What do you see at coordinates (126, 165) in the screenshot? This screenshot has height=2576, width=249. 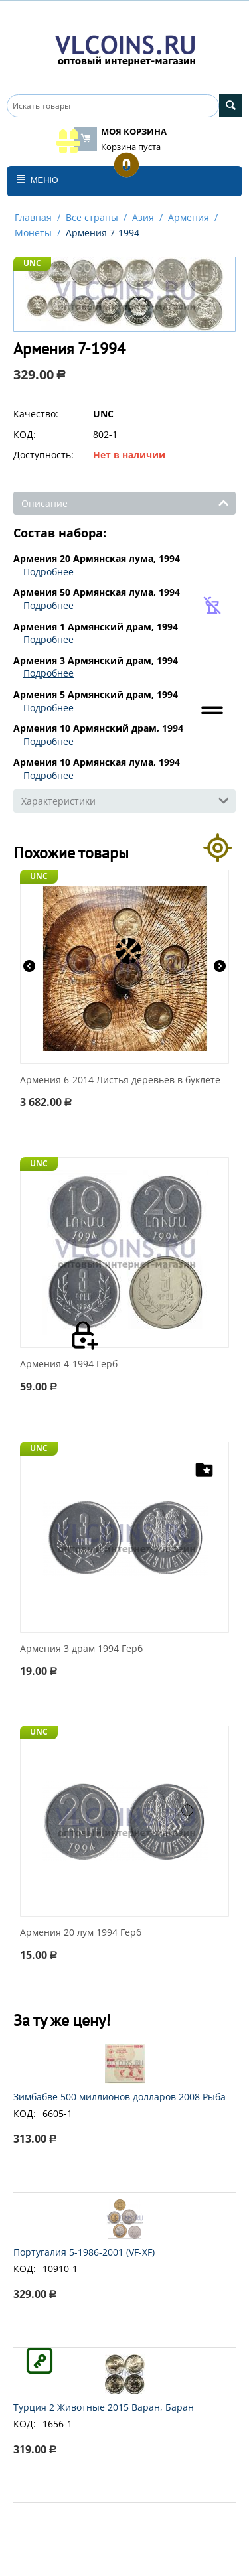 I see `indicates the letter "o" or zero in a selection interface` at bounding box center [126, 165].